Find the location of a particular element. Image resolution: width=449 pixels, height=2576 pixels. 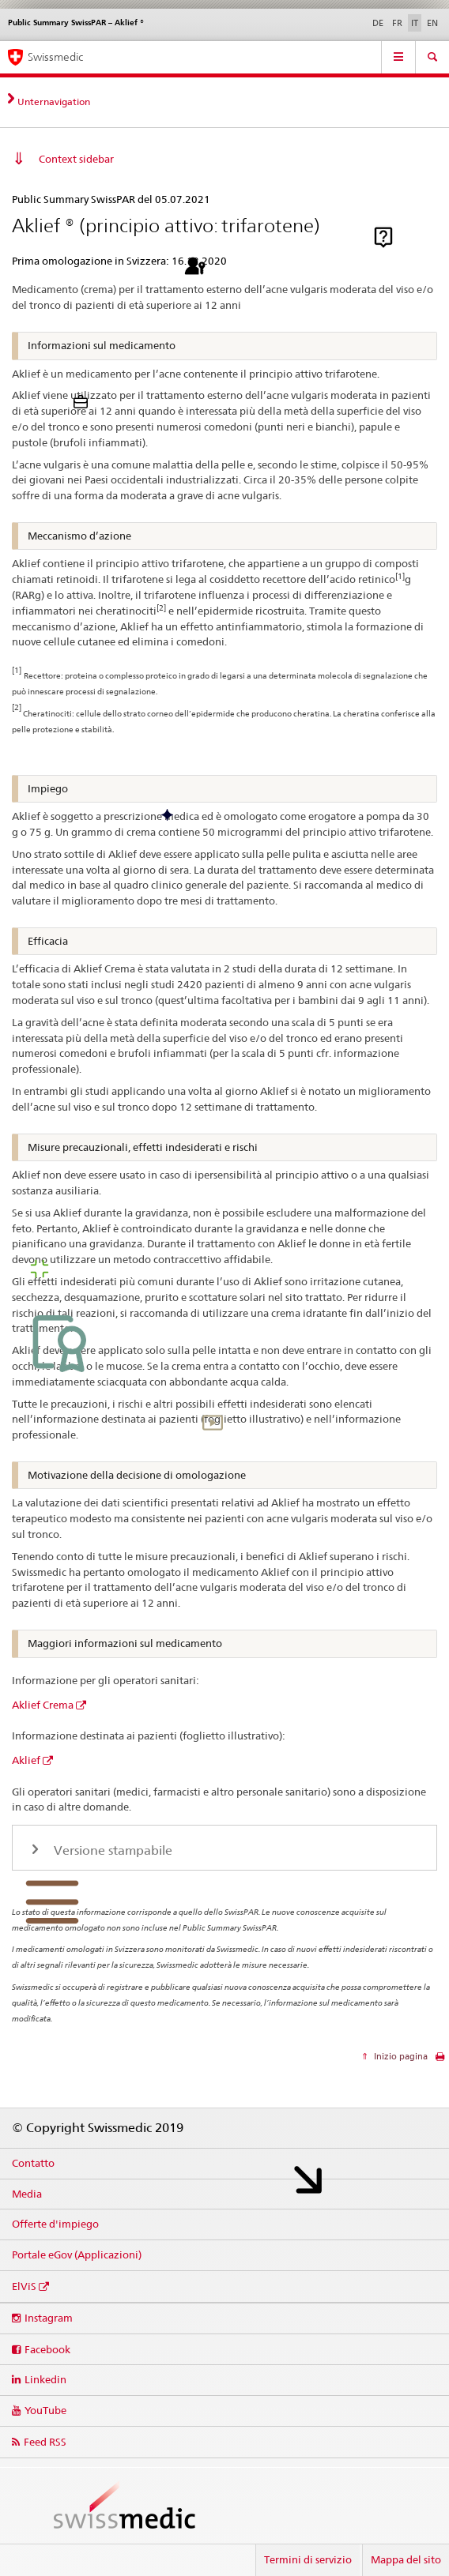

view certified or licensed file is located at coordinates (58, 1344).